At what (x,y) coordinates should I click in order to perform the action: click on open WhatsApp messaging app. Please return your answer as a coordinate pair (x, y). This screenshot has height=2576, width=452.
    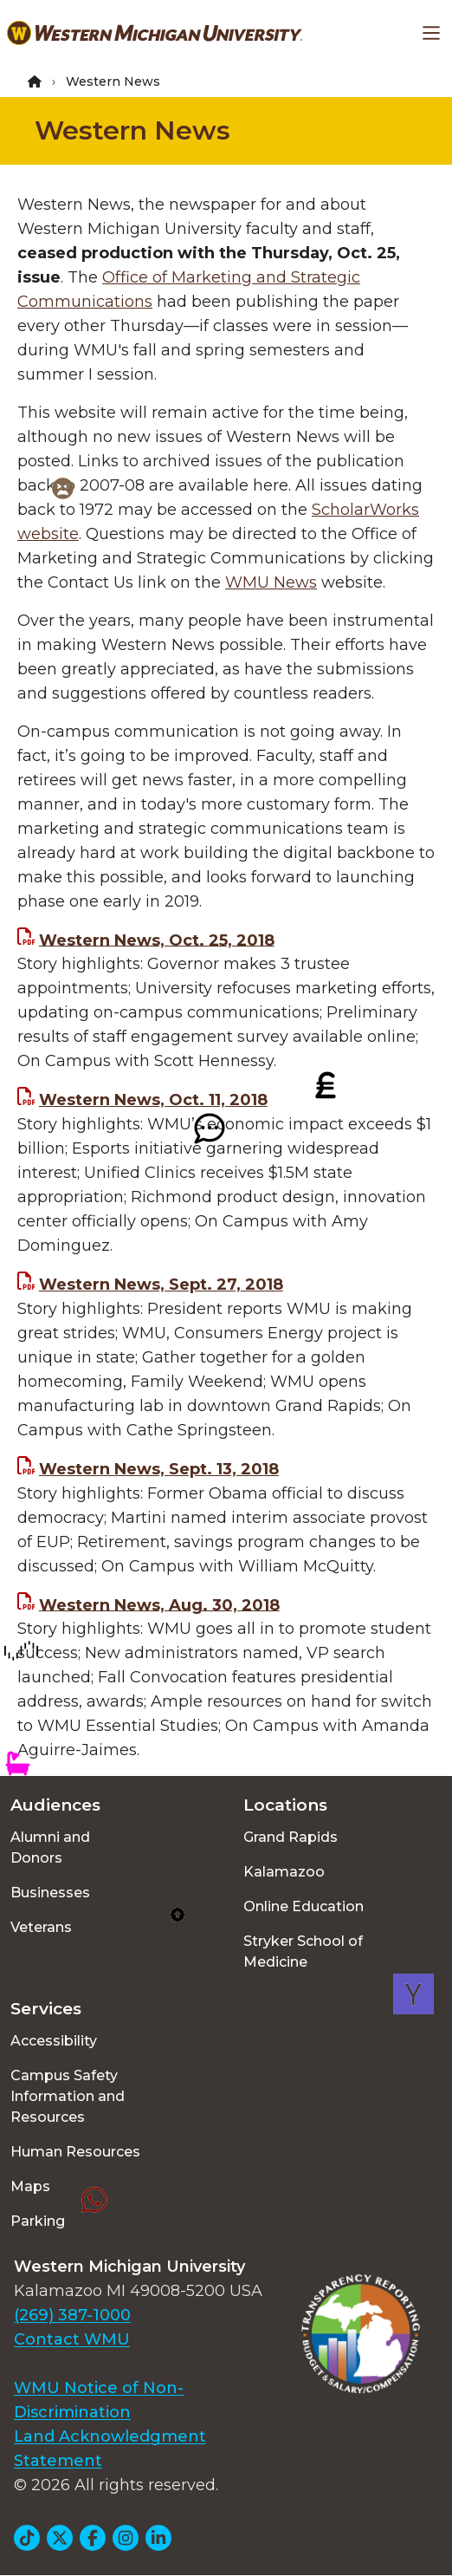
    Looking at the image, I should click on (94, 2200).